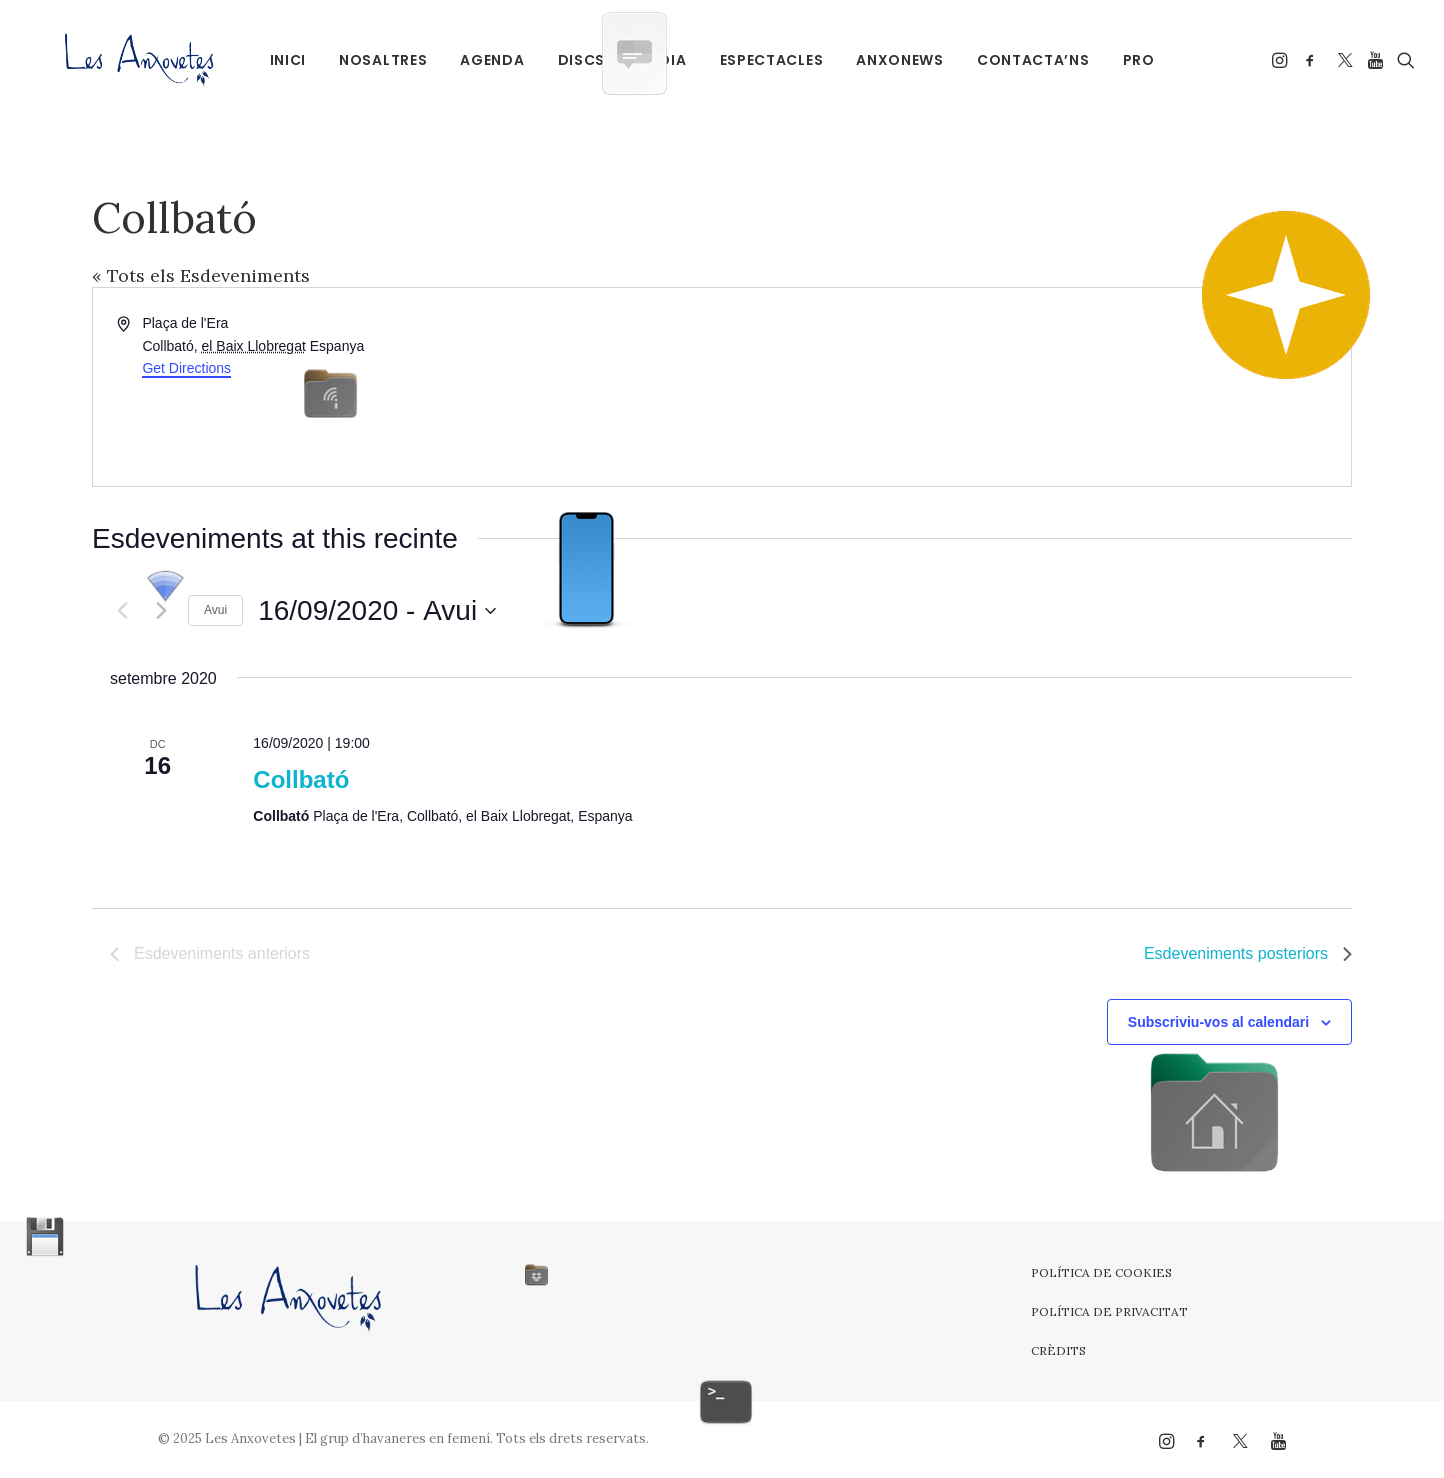 The image size is (1444, 1478). What do you see at coordinates (1286, 295) in the screenshot?
I see `trust or authorize a bluetooth device` at bounding box center [1286, 295].